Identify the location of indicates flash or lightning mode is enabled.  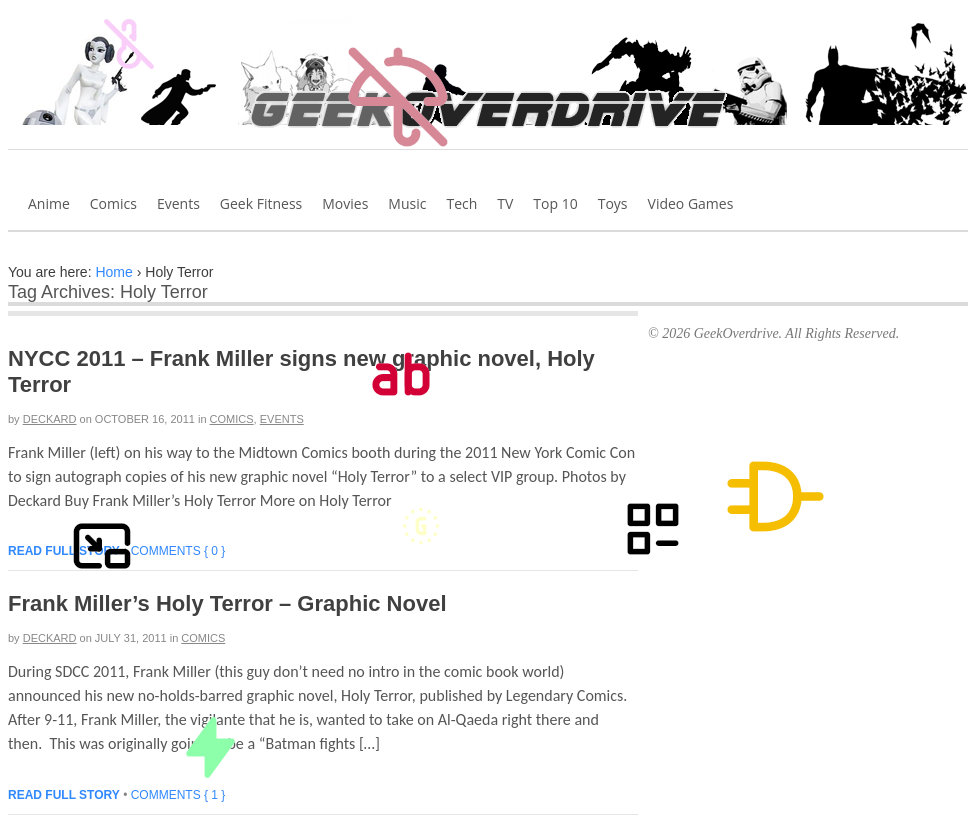
(210, 747).